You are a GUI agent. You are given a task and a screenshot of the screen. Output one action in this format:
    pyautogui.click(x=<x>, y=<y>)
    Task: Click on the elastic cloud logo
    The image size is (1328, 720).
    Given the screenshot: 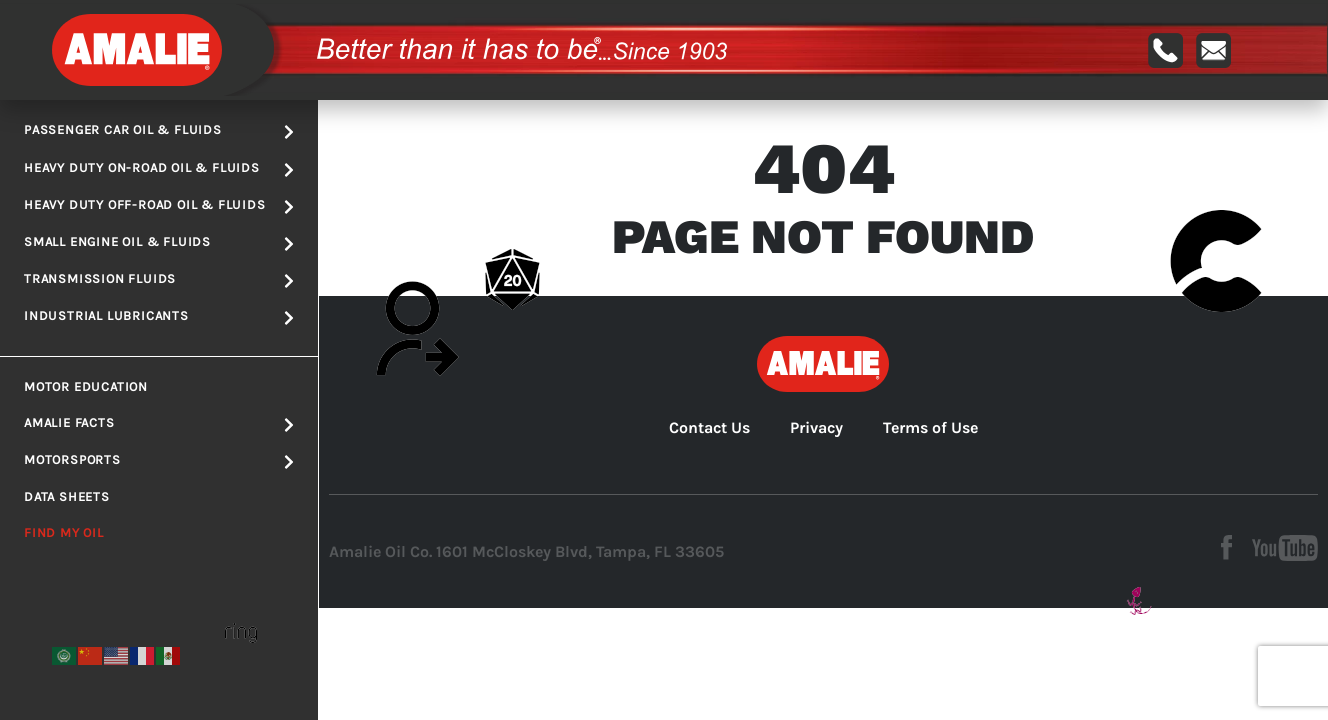 What is the action you would take?
    pyautogui.click(x=1216, y=261)
    